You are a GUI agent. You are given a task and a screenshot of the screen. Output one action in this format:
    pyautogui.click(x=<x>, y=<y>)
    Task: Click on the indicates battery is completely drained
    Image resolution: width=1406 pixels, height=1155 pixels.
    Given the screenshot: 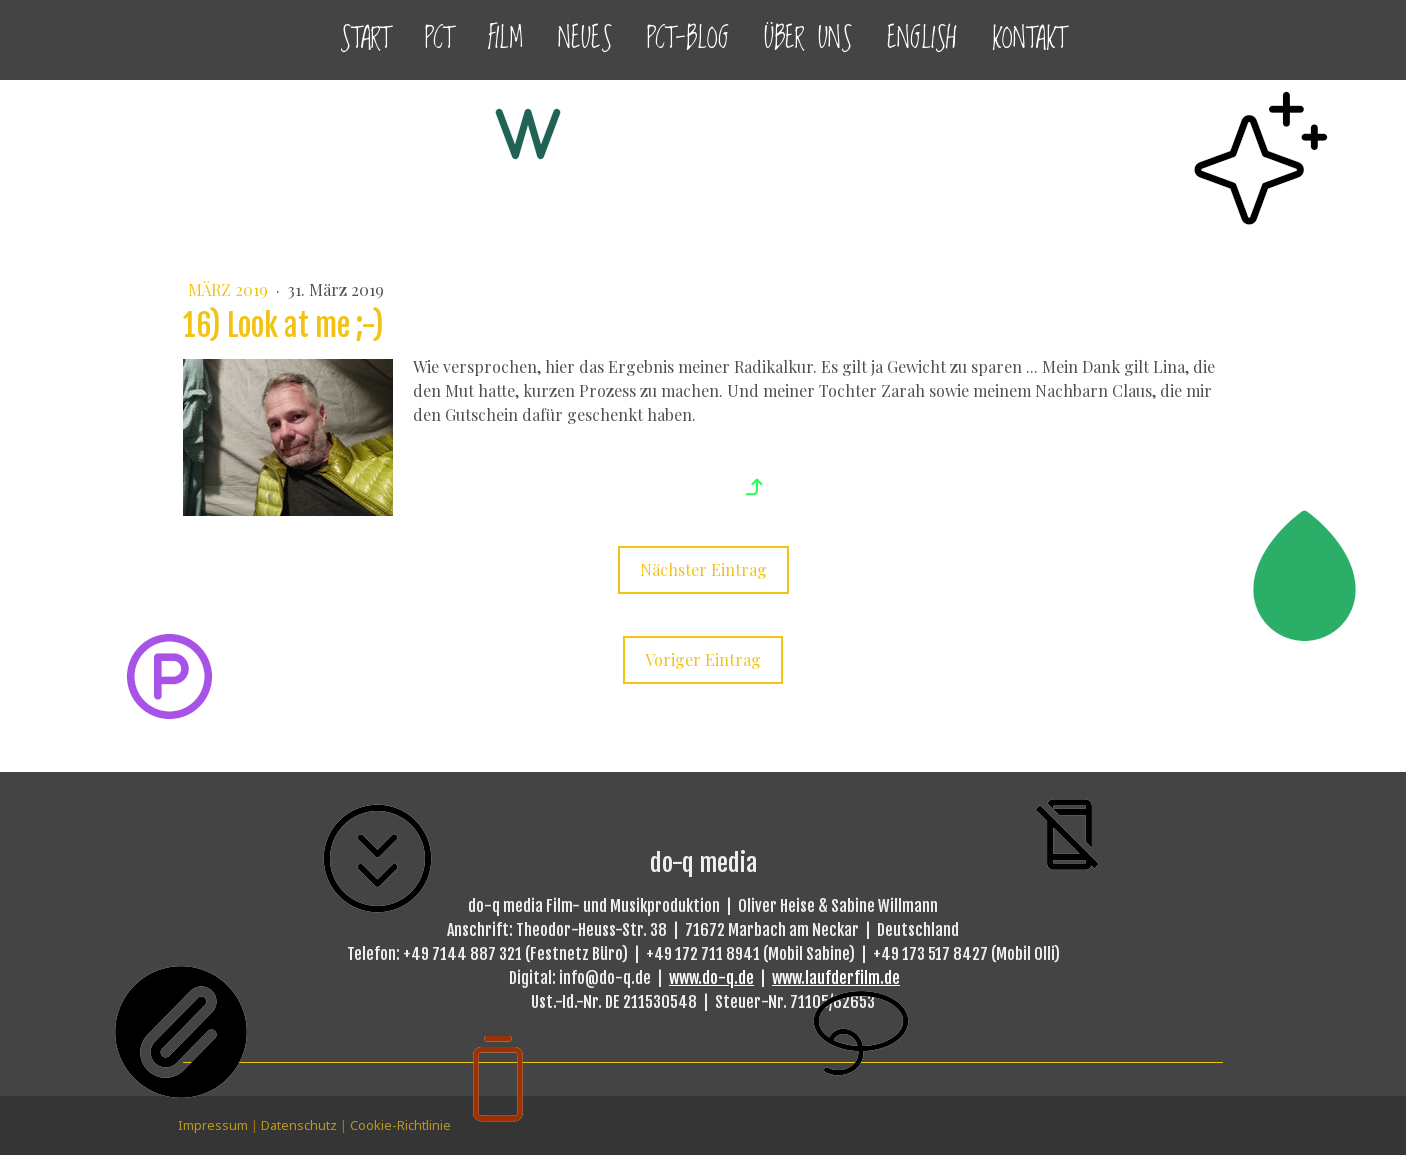 What is the action you would take?
    pyautogui.click(x=498, y=1080)
    